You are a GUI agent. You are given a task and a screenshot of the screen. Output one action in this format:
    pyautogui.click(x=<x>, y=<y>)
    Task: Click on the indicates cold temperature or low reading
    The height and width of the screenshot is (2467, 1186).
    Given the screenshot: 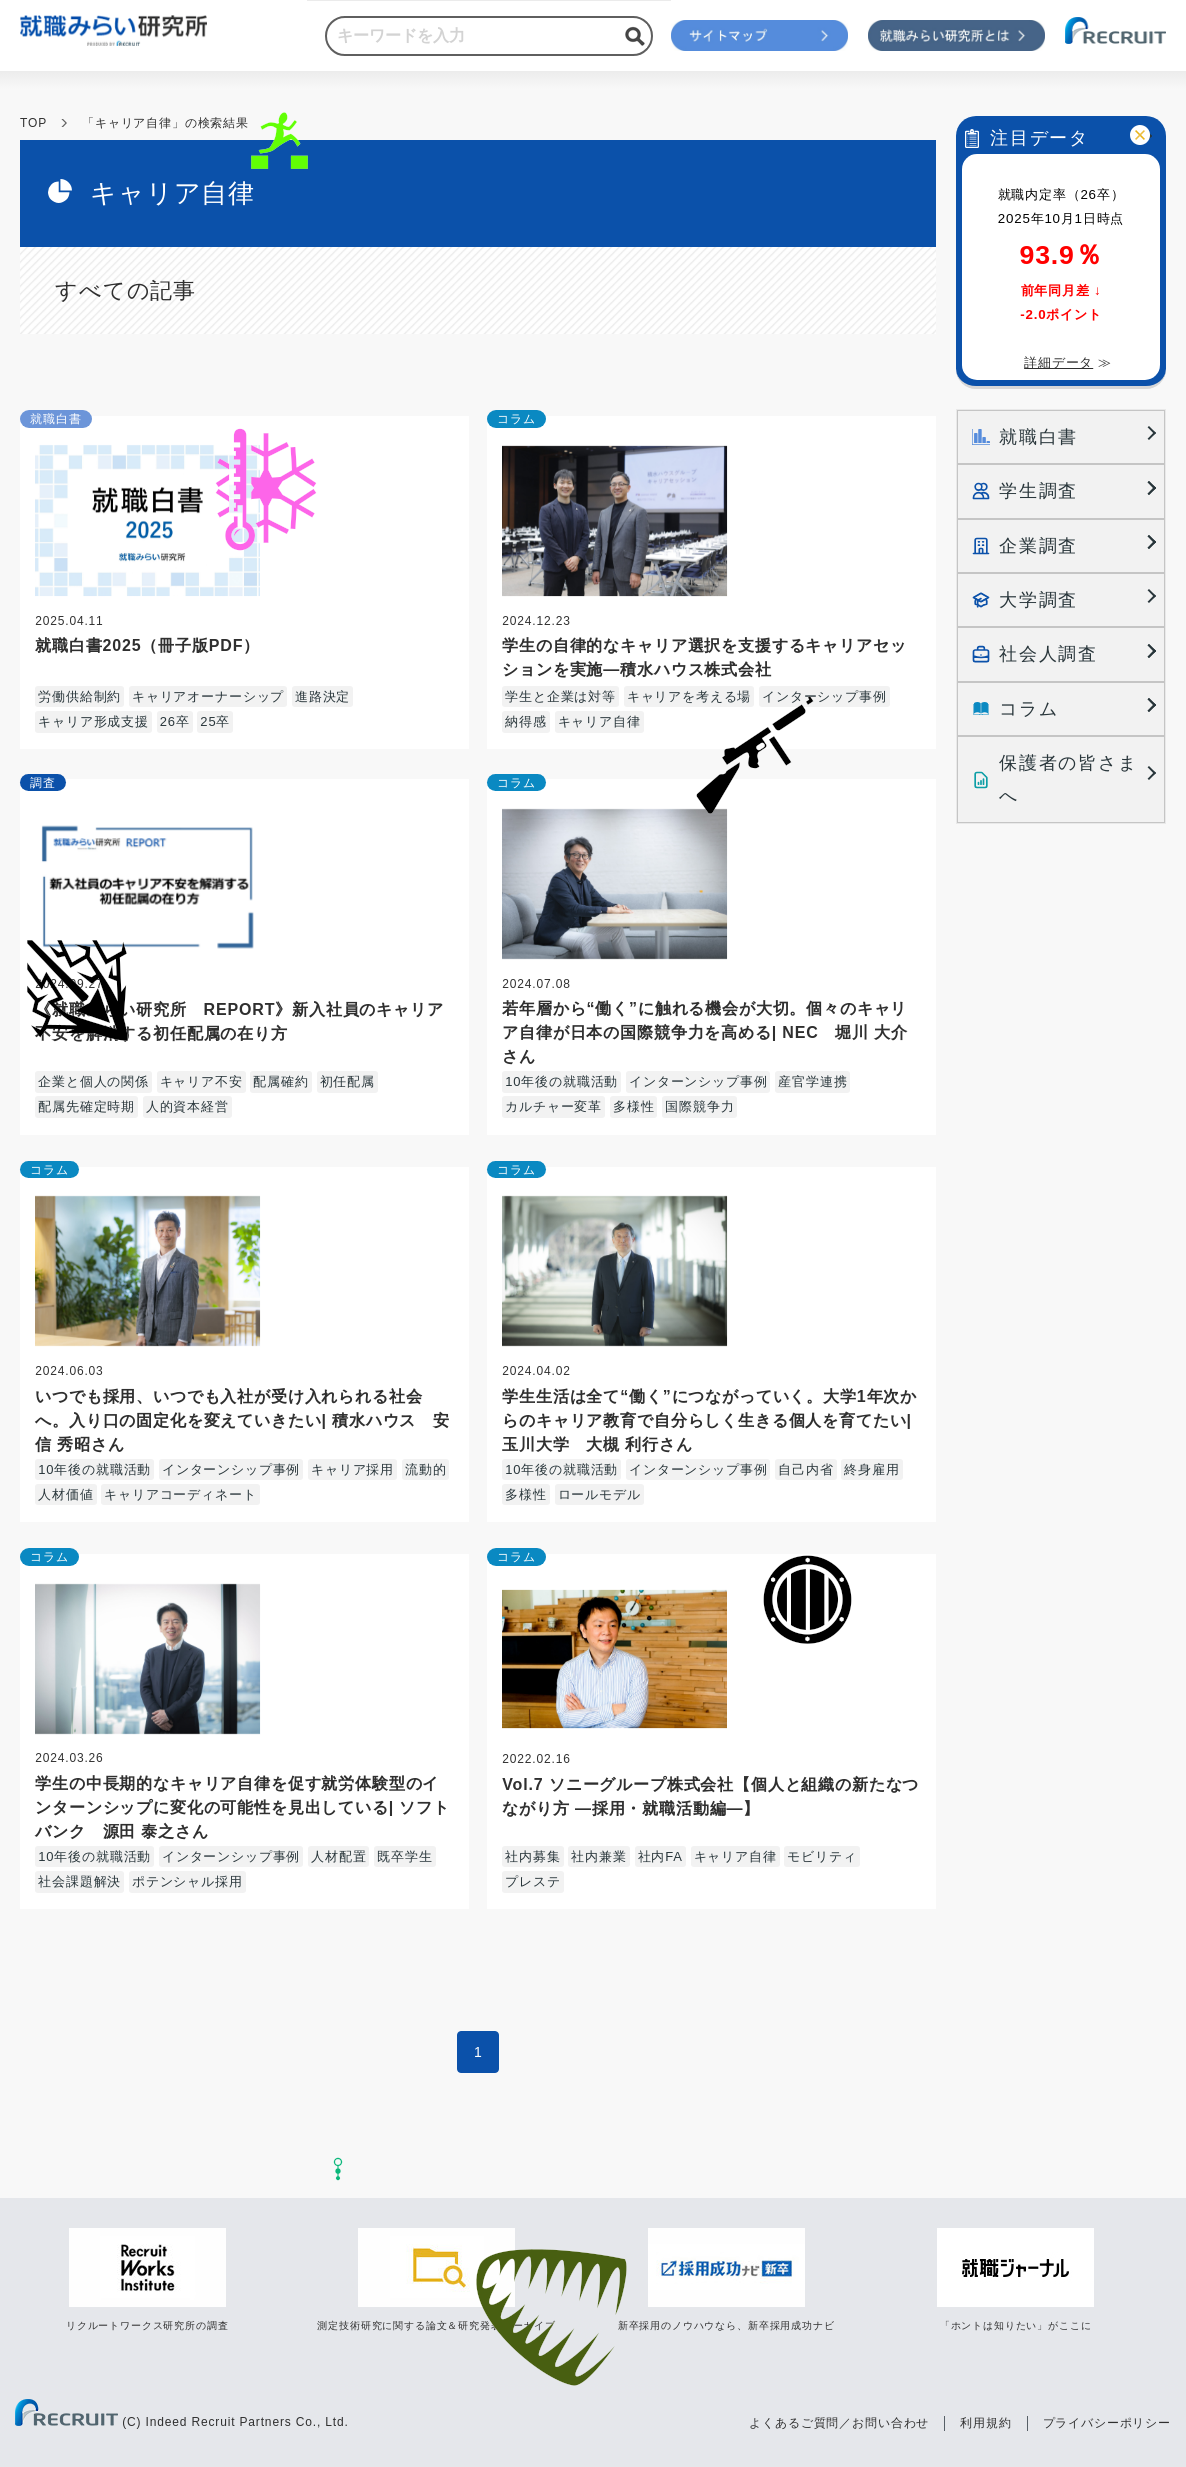 What is the action you would take?
    pyautogui.click(x=266, y=488)
    